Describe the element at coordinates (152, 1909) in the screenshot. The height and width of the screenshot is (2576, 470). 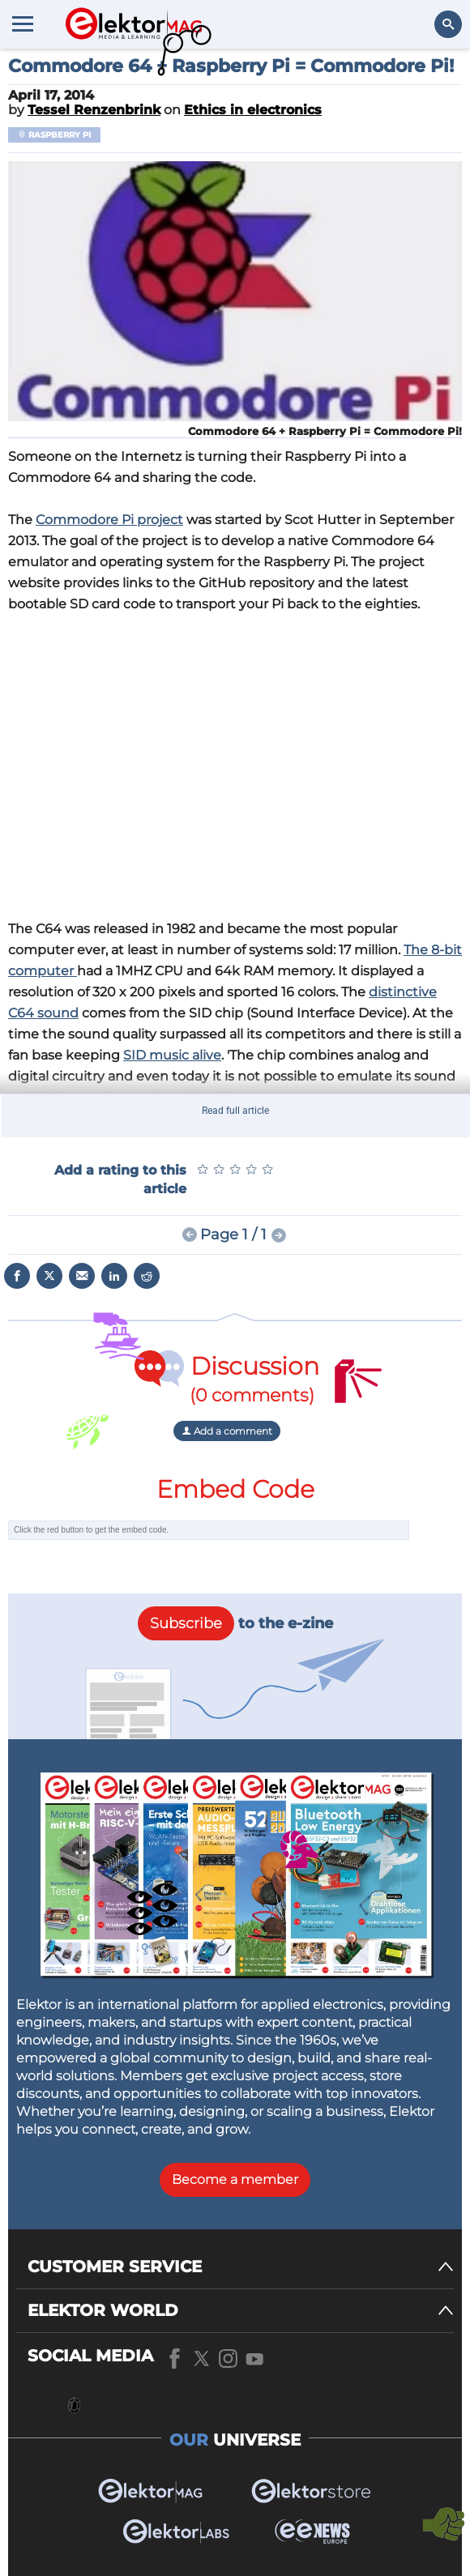
I see `indicates a multi-view or surveillance mode` at that location.